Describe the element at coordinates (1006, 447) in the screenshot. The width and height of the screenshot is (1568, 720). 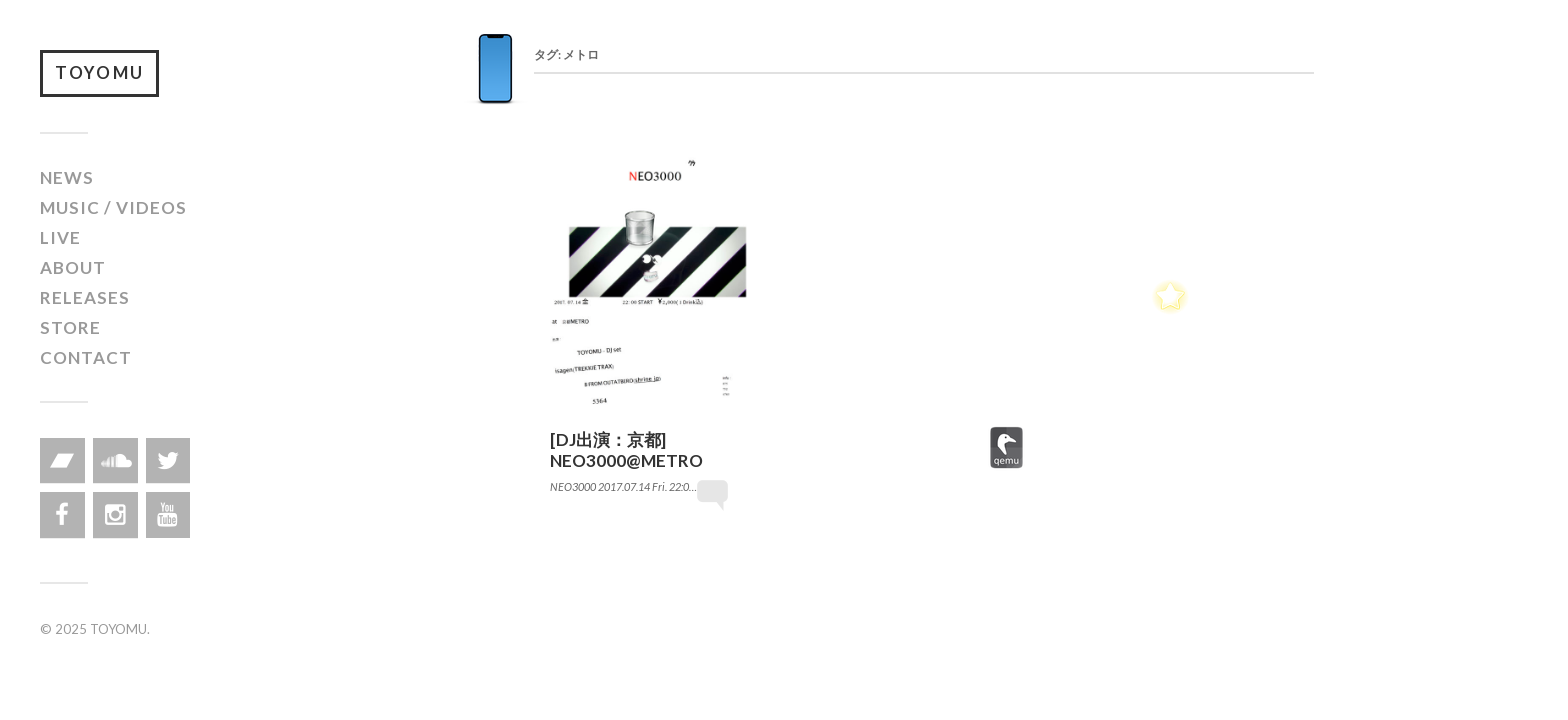
I see `qemu virtual disk image file` at that location.